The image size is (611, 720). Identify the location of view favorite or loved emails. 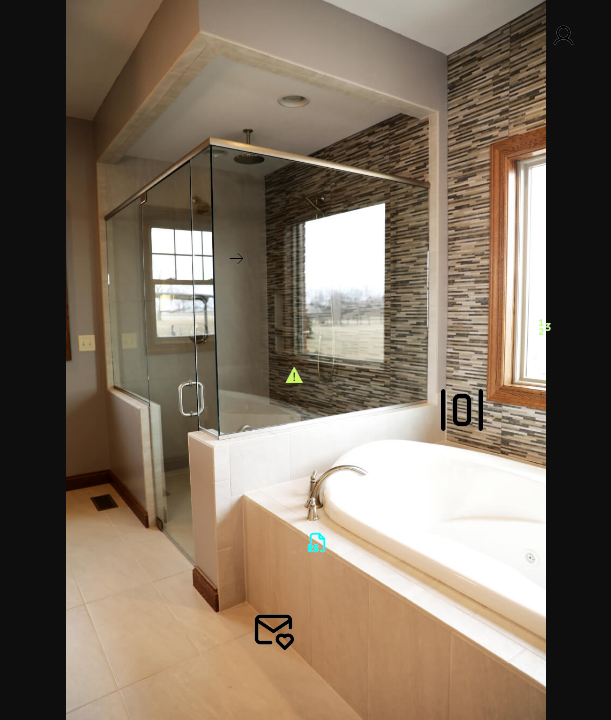
(273, 629).